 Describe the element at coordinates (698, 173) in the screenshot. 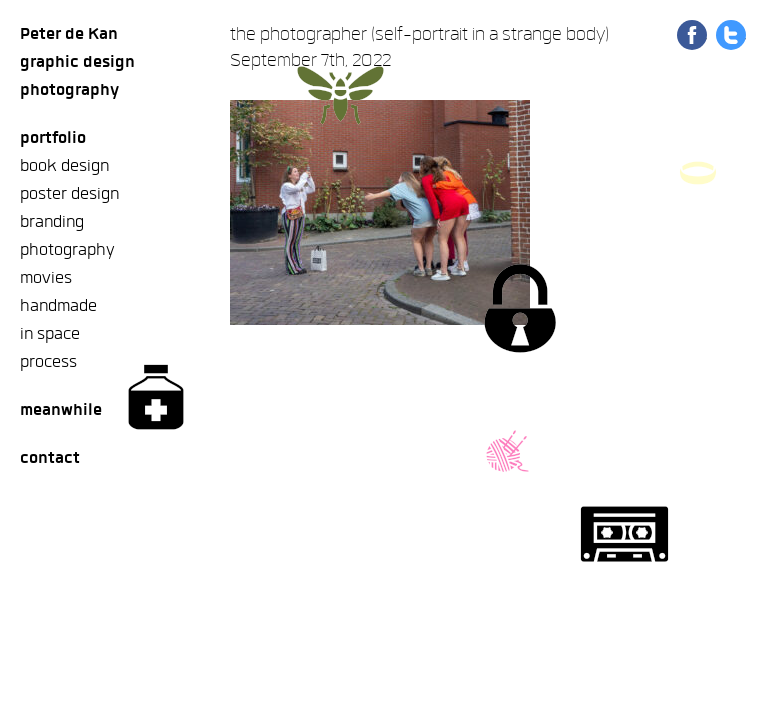

I see `equip a ring item to your character` at that location.